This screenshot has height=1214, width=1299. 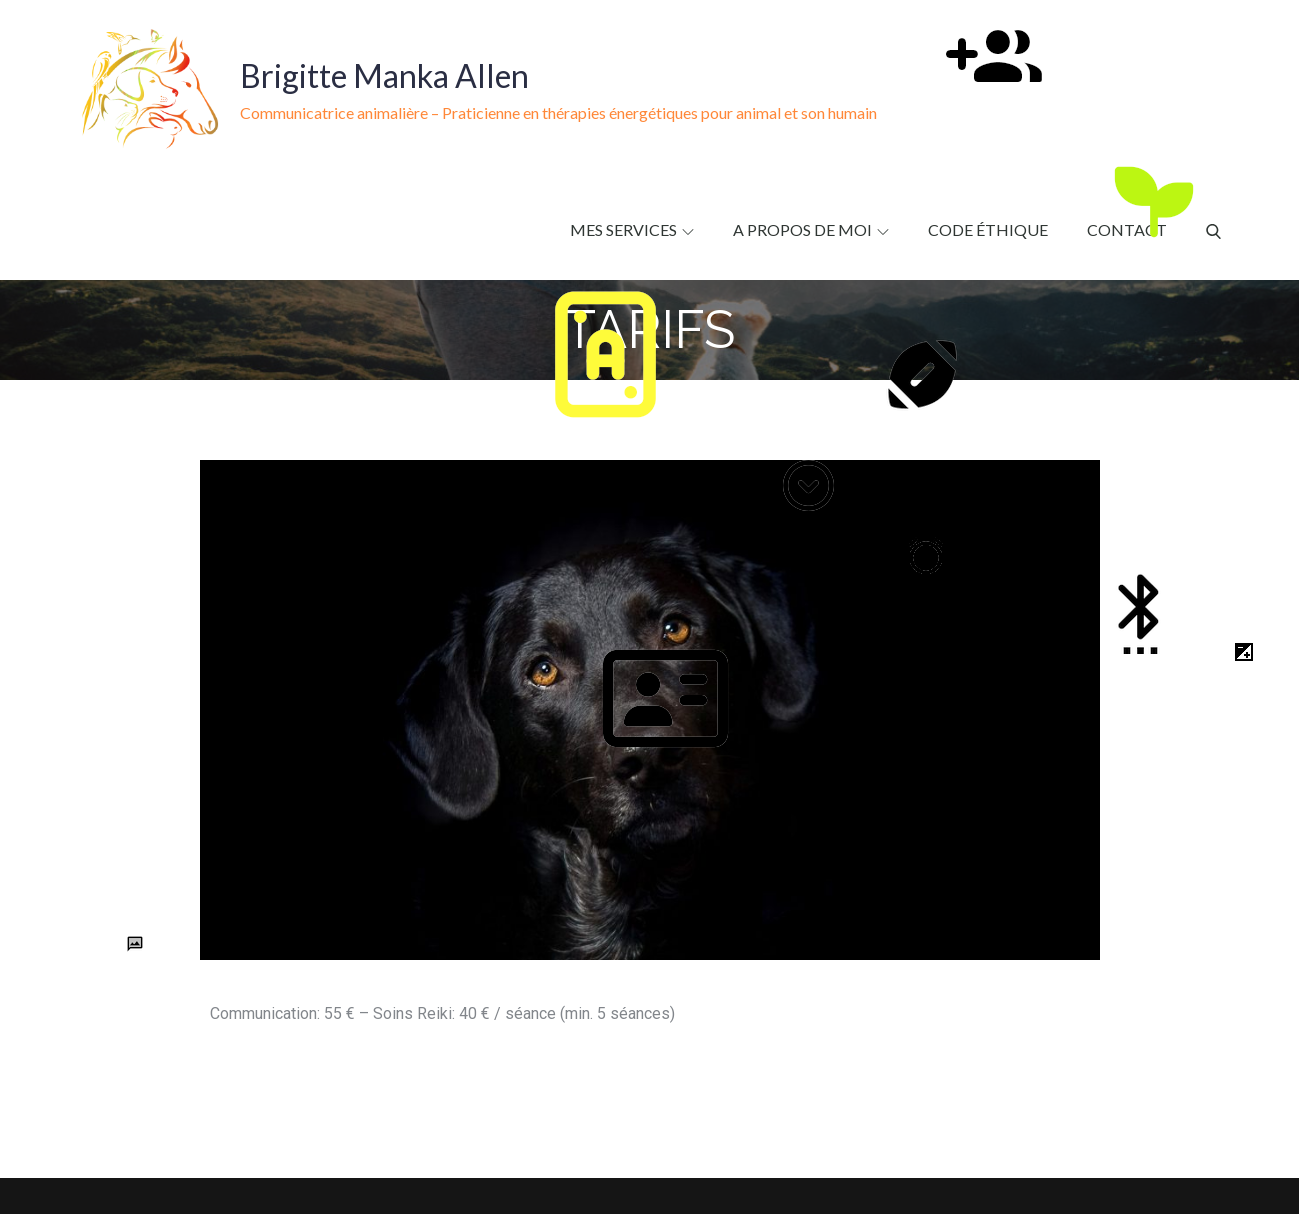 I want to click on indicates eco-friendly or sustainable option, so click(x=1154, y=202).